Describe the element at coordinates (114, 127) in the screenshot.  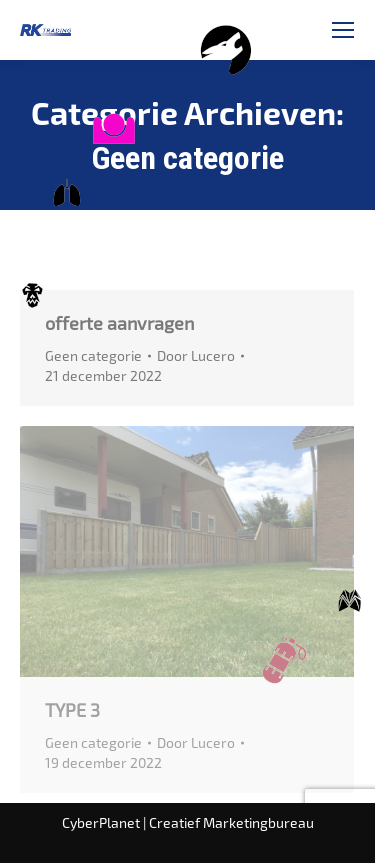
I see `ancient egyptian symbol representing the horizon or sunrise` at that location.